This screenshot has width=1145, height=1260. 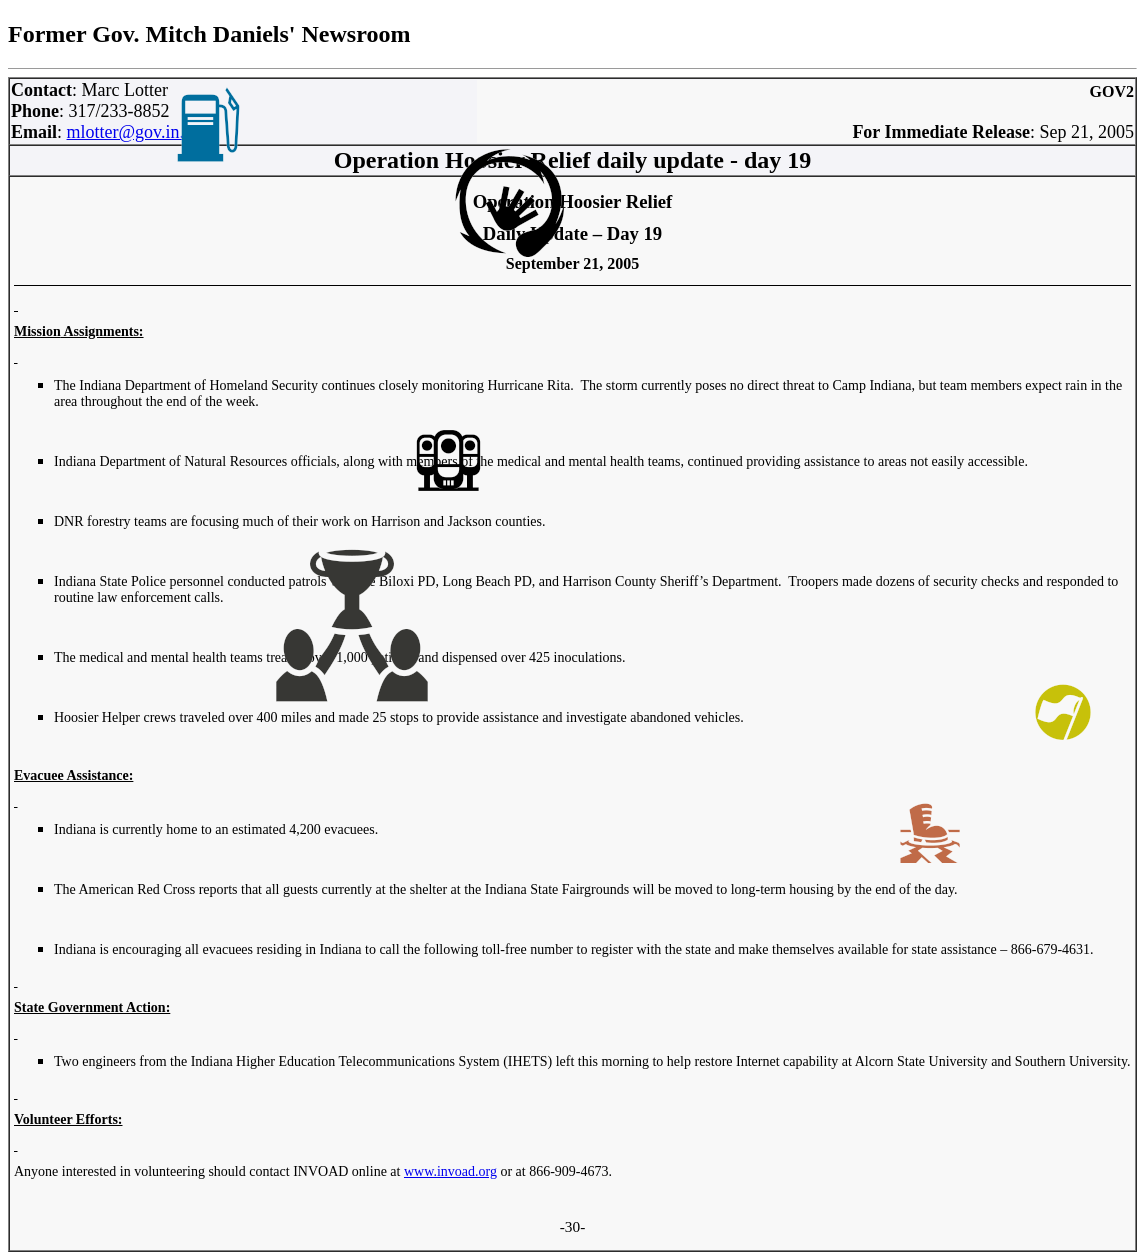 I want to click on view champions or tournament winners, so click(x=352, y=623).